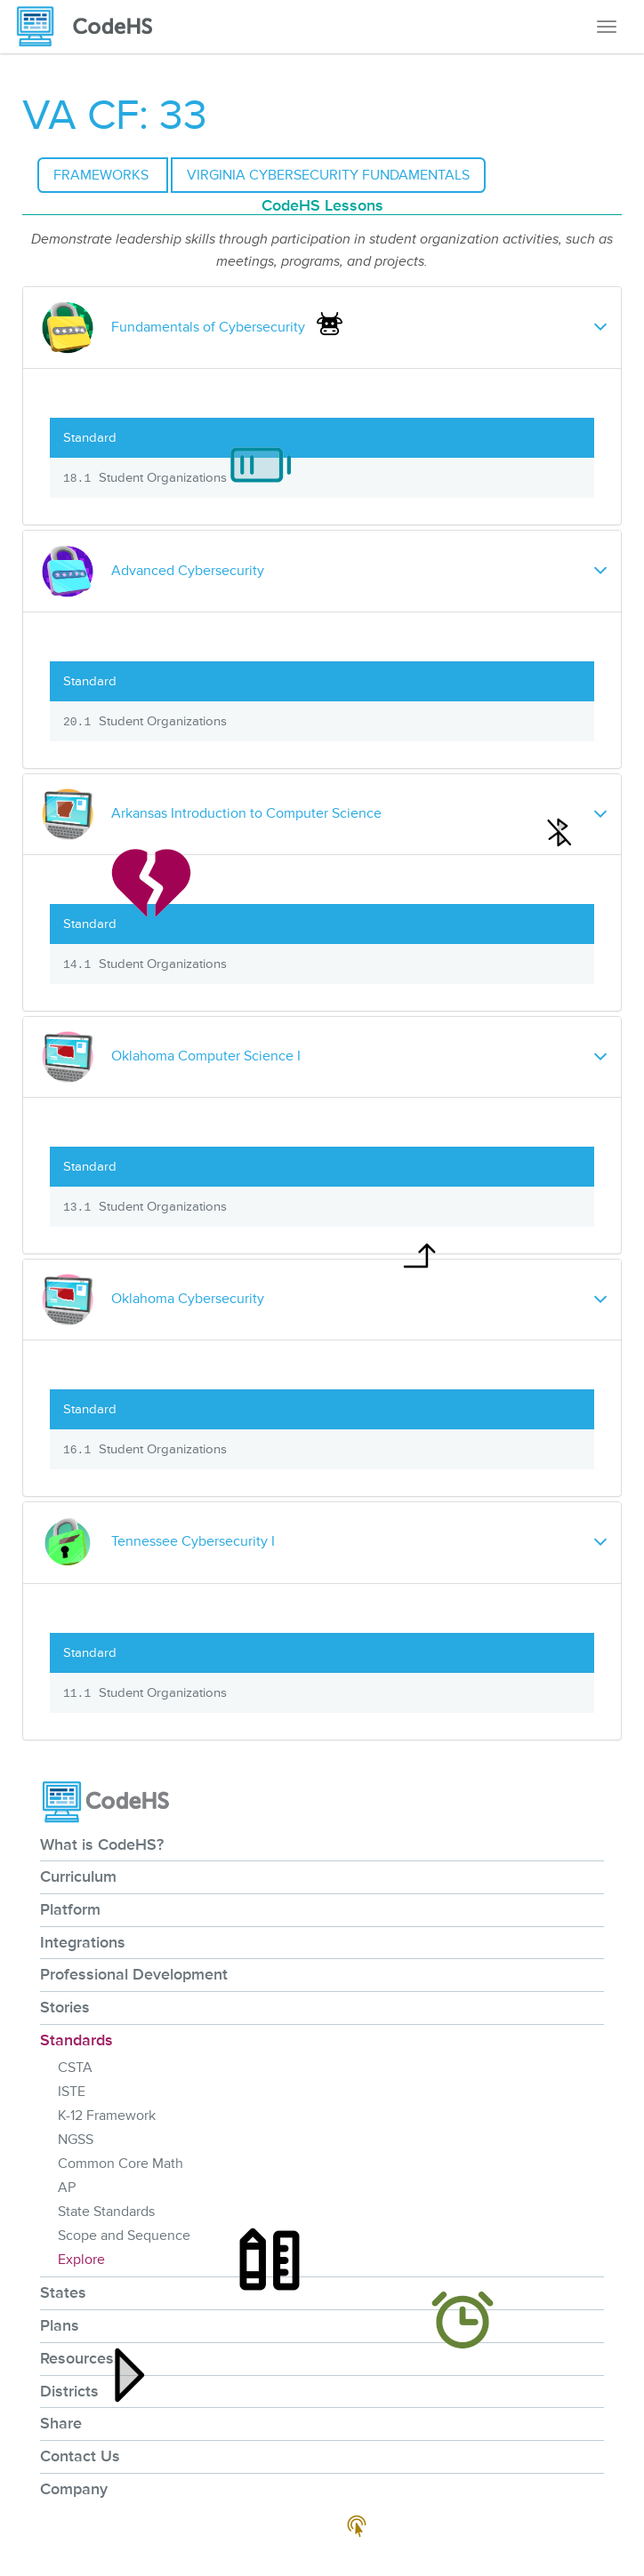 The height and width of the screenshot is (2576, 644). Describe the element at coordinates (421, 1257) in the screenshot. I see `turn right then continue forward` at that location.